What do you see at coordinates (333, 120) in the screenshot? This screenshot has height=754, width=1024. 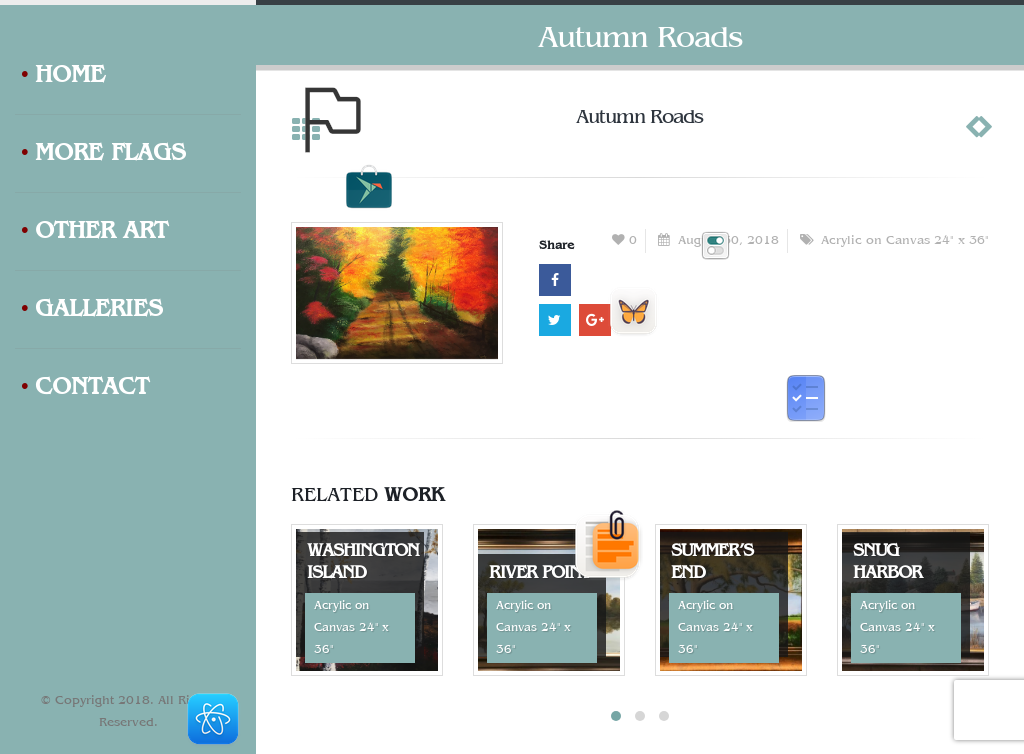 I see `access flag emojis in the emoji picker` at bounding box center [333, 120].